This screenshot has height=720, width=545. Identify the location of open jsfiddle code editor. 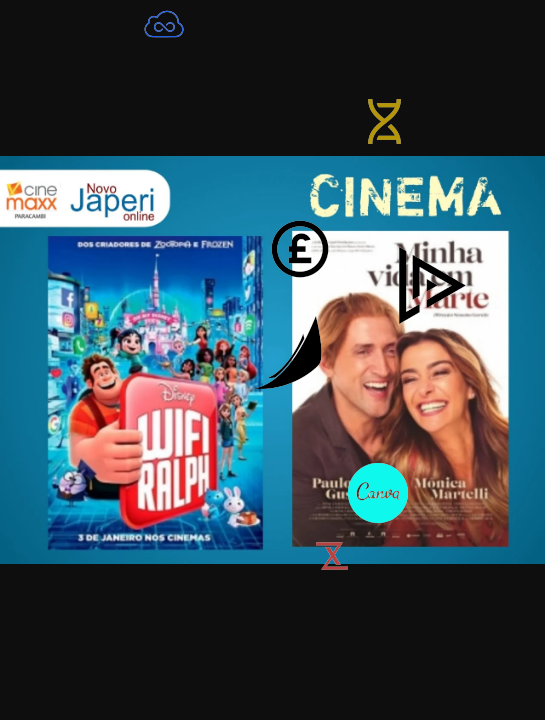
(164, 24).